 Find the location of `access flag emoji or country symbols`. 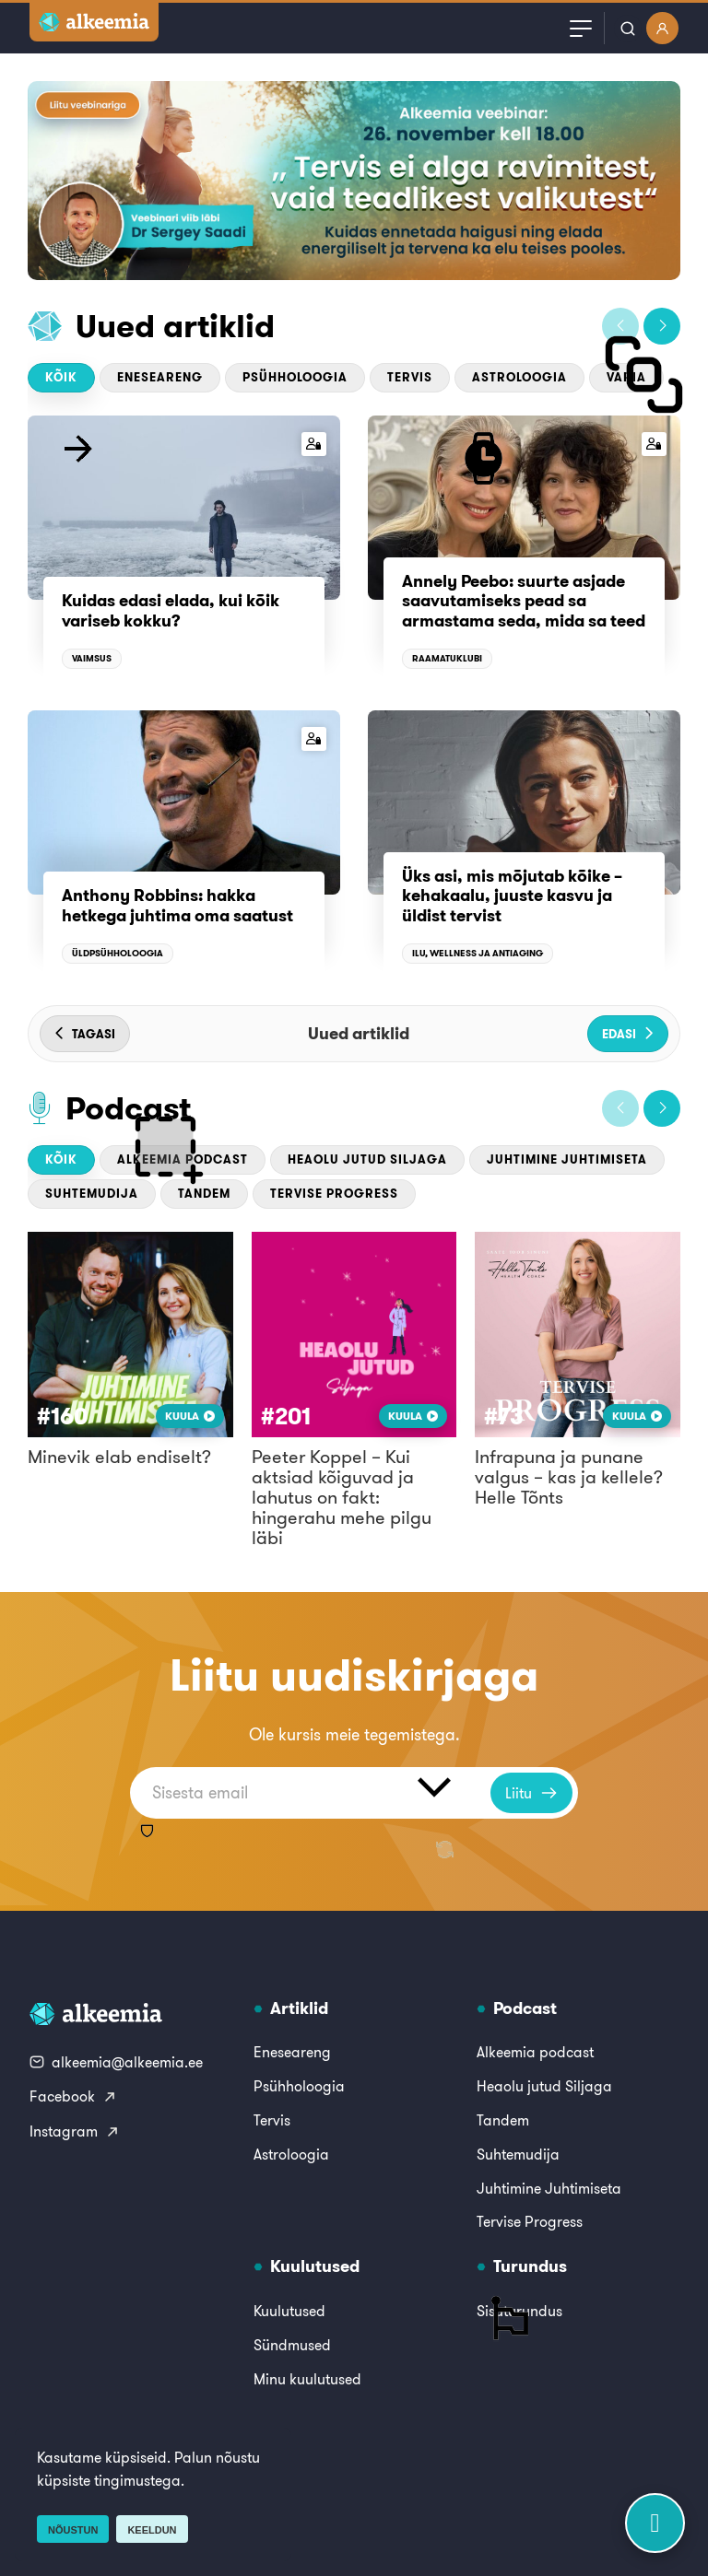

access flag emoji or country symbols is located at coordinates (510, 2319).